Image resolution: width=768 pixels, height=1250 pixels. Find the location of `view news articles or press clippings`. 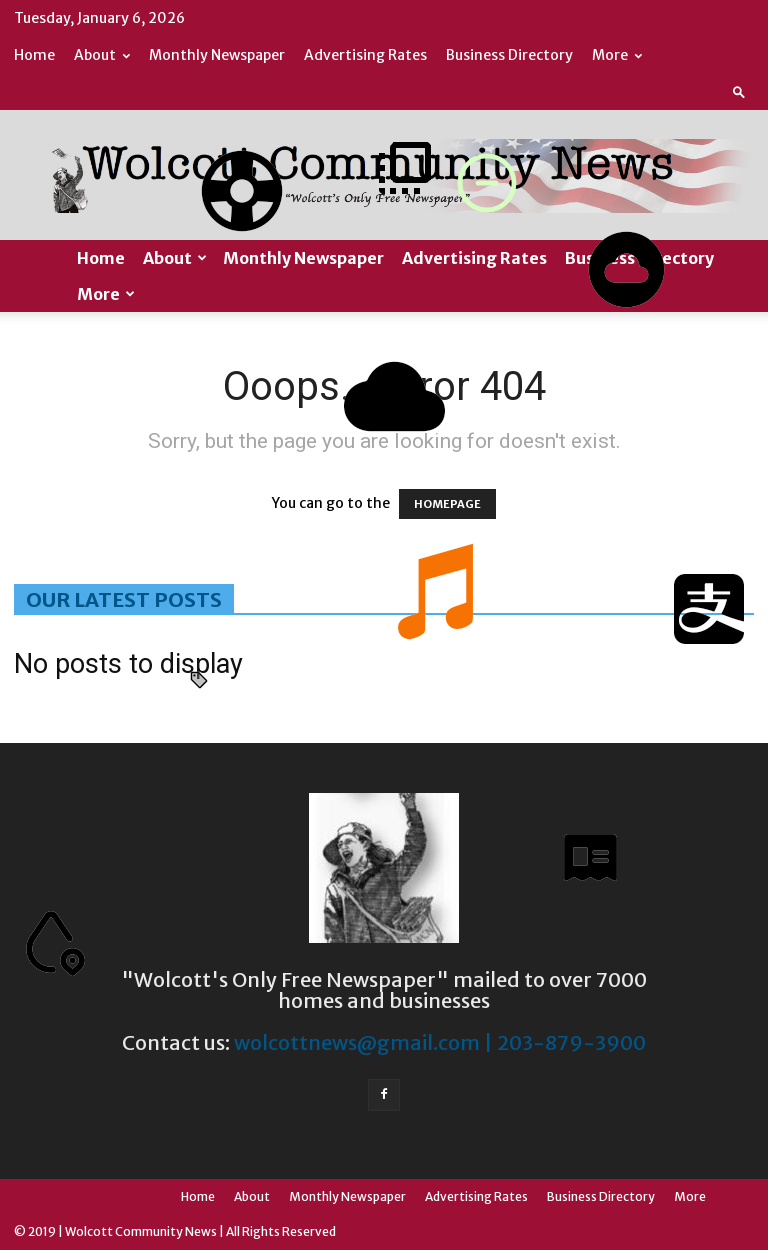

view news articles or press clippings is located at coordinates (590, 856).